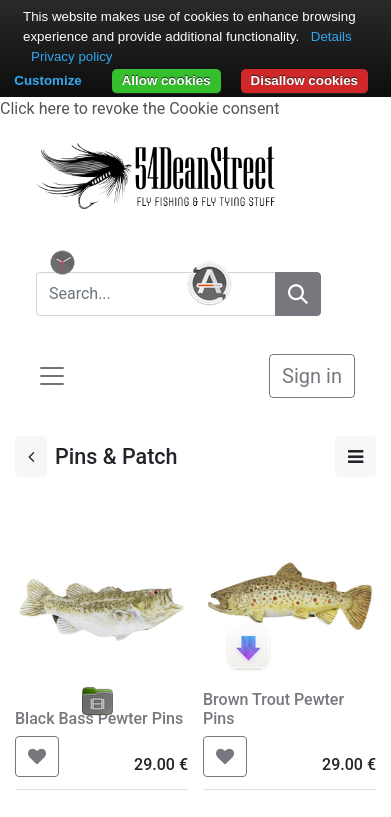 The image size is (391, 817). Describe the element at coordinates (209, 283) in the screenshot. I see `check for and install system software updates` at that location.